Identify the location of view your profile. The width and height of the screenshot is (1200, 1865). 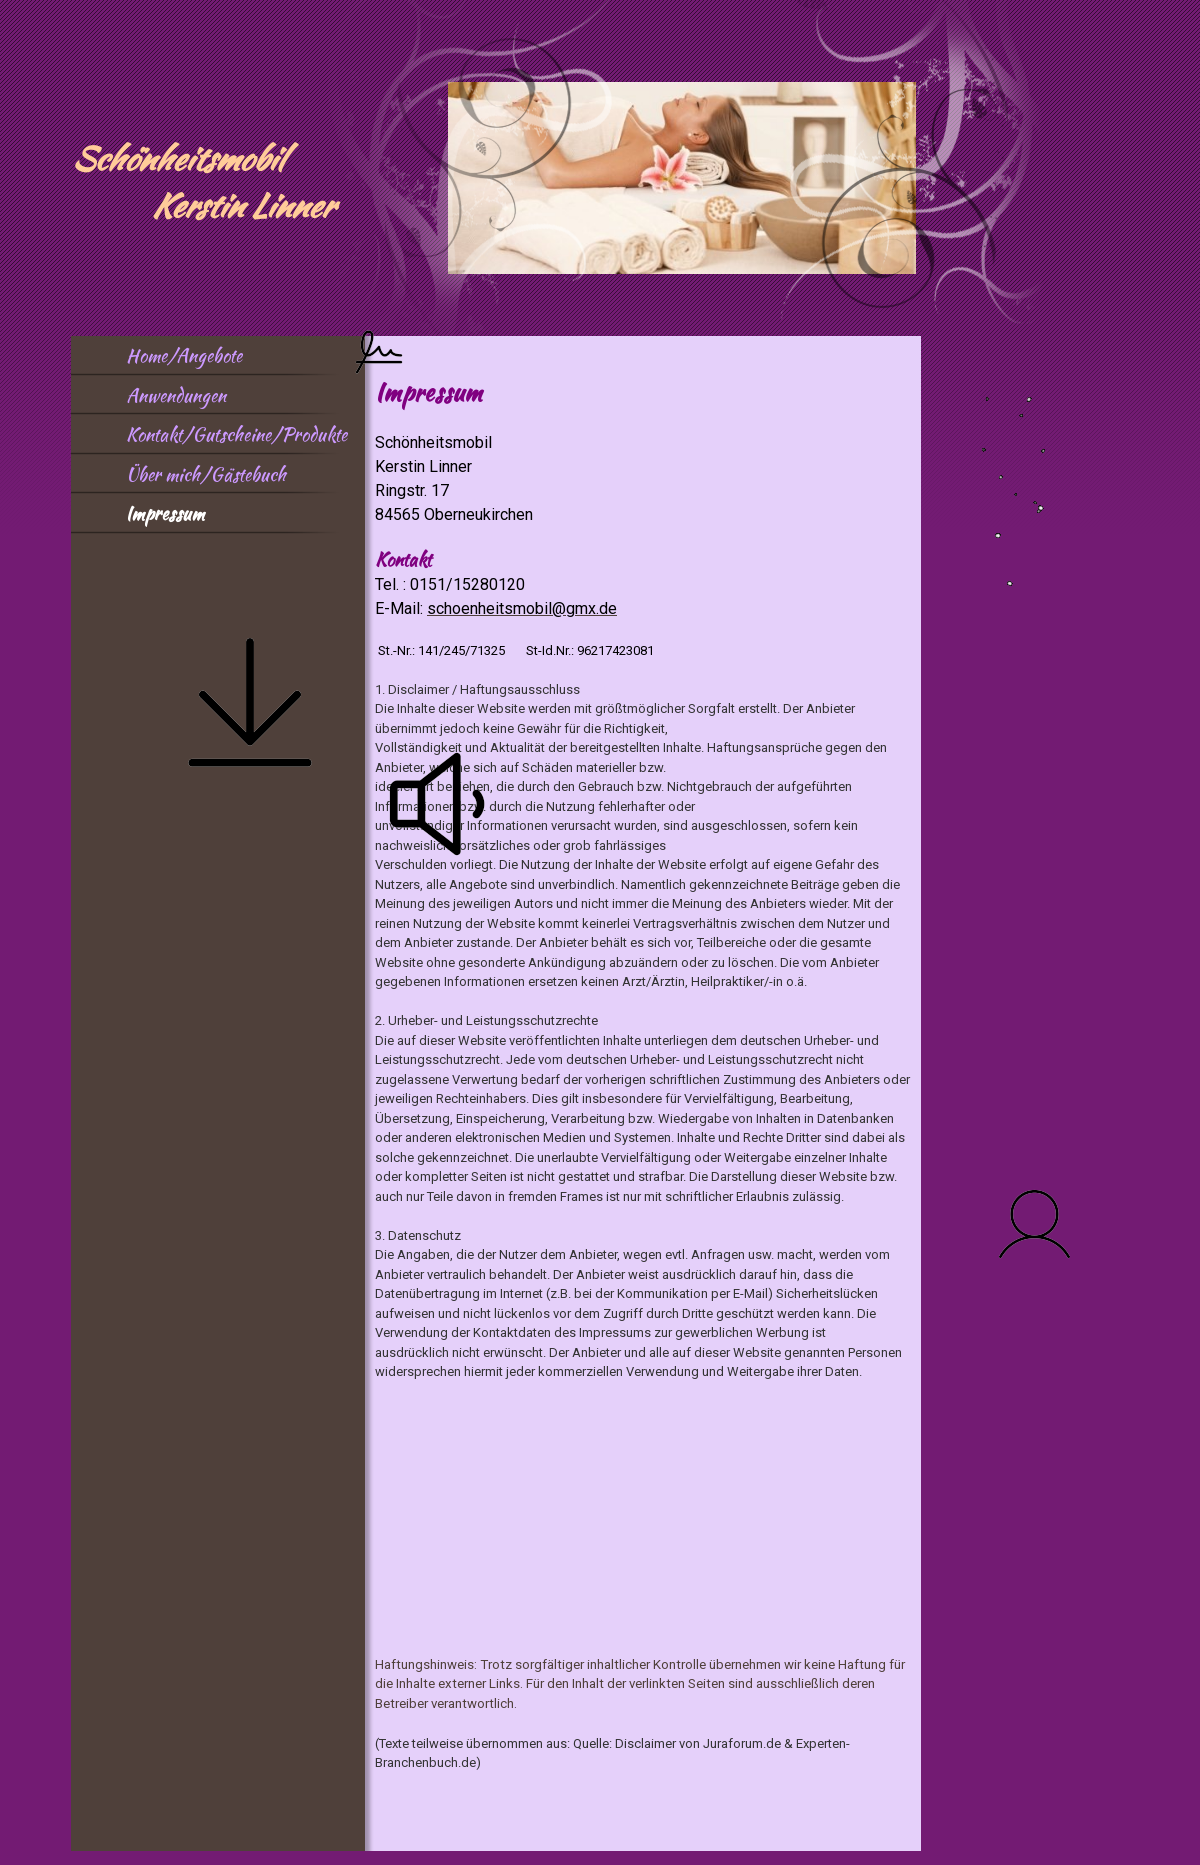
(1034, 1225).